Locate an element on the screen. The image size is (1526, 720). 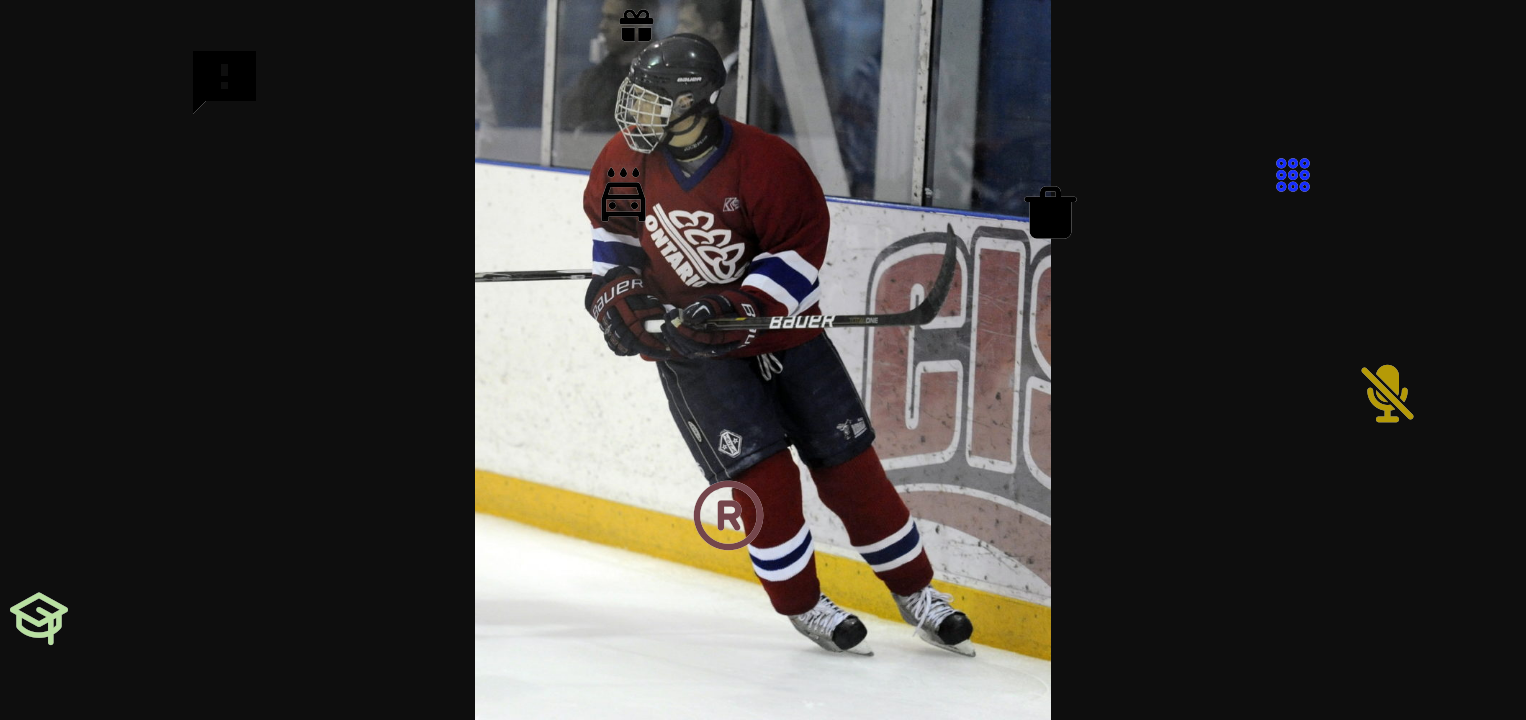
indicates a registered trademark symbol is located at coordinates (728, 515).